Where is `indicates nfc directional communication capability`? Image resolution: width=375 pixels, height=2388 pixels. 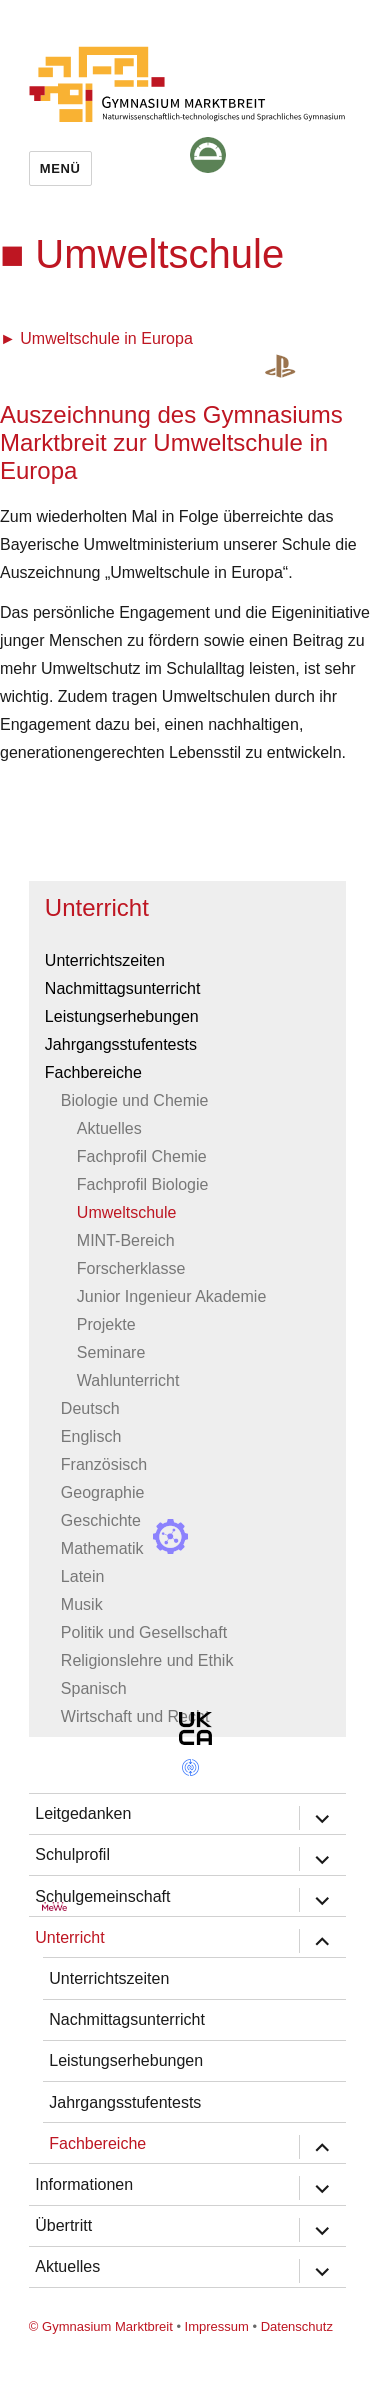 indicates nfc directional communication capability is located at coordinates (190, 1767).